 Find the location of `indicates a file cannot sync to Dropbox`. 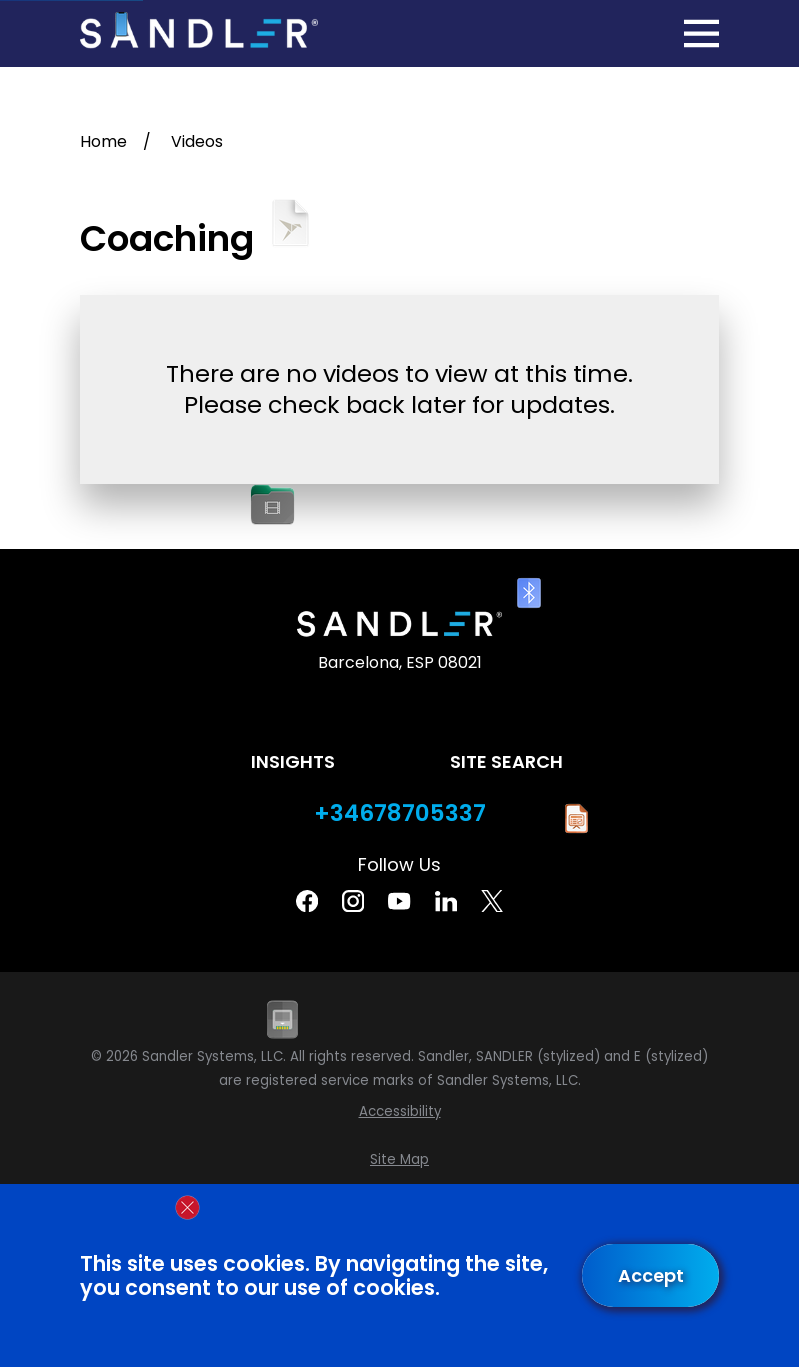

indicates a file cannot sync to Dropbox is located at coordinates (187, 1207).